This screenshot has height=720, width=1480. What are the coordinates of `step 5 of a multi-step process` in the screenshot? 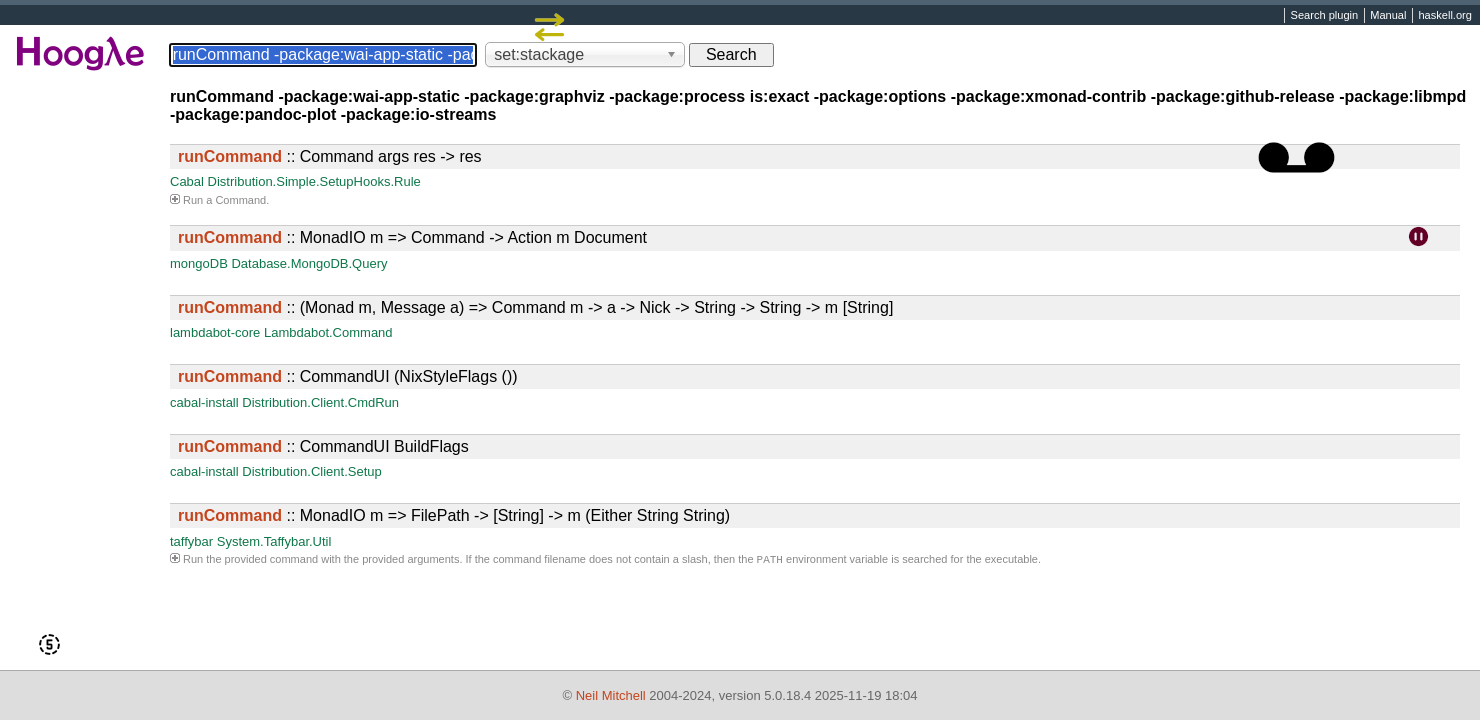 It's located at (49, 644).